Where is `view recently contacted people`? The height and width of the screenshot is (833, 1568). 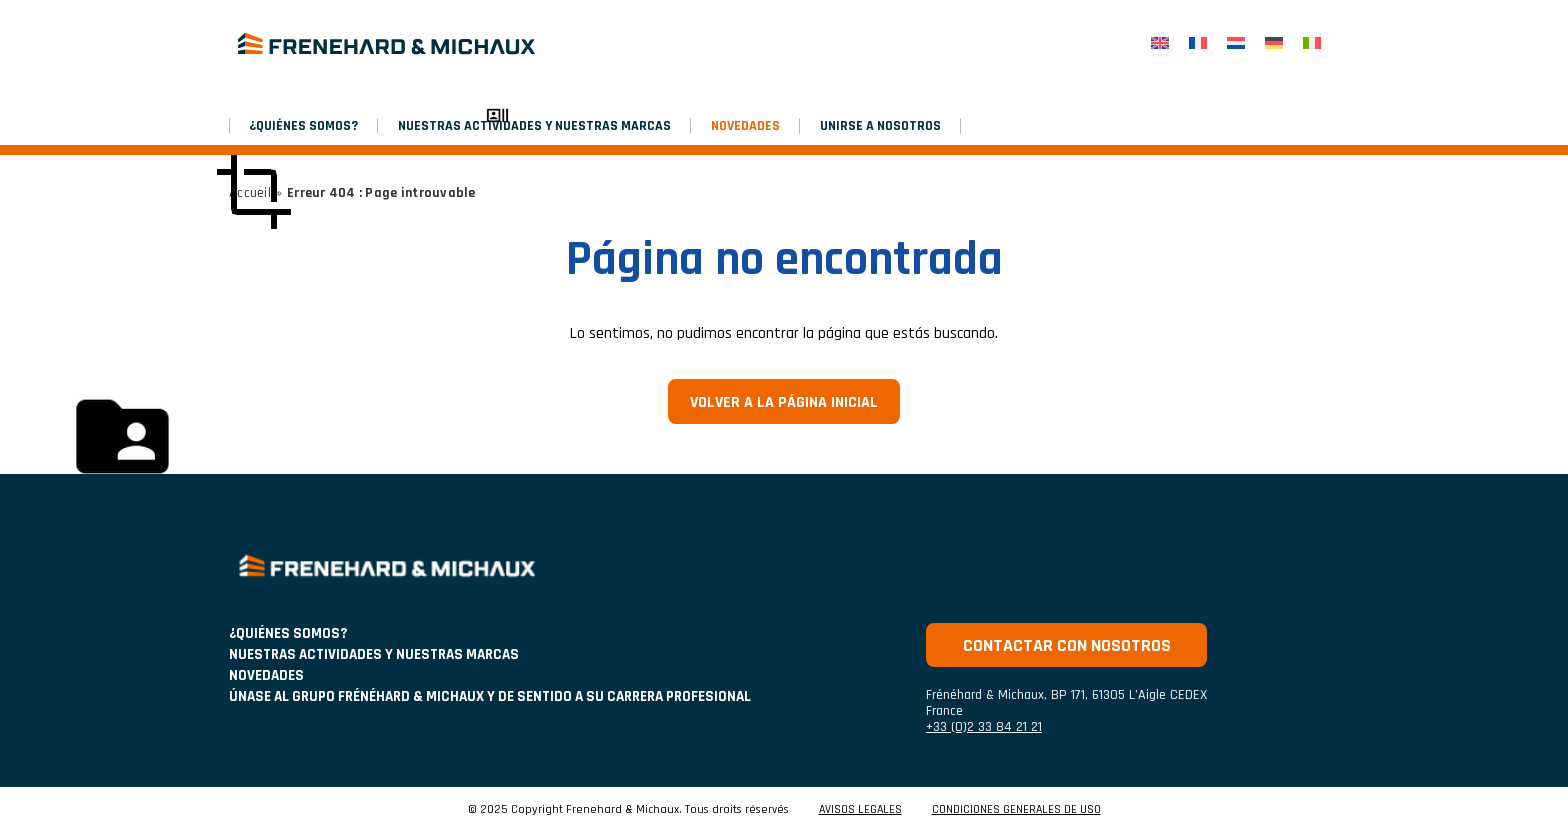
view recently contacted people is located at coordinates (497, 115).